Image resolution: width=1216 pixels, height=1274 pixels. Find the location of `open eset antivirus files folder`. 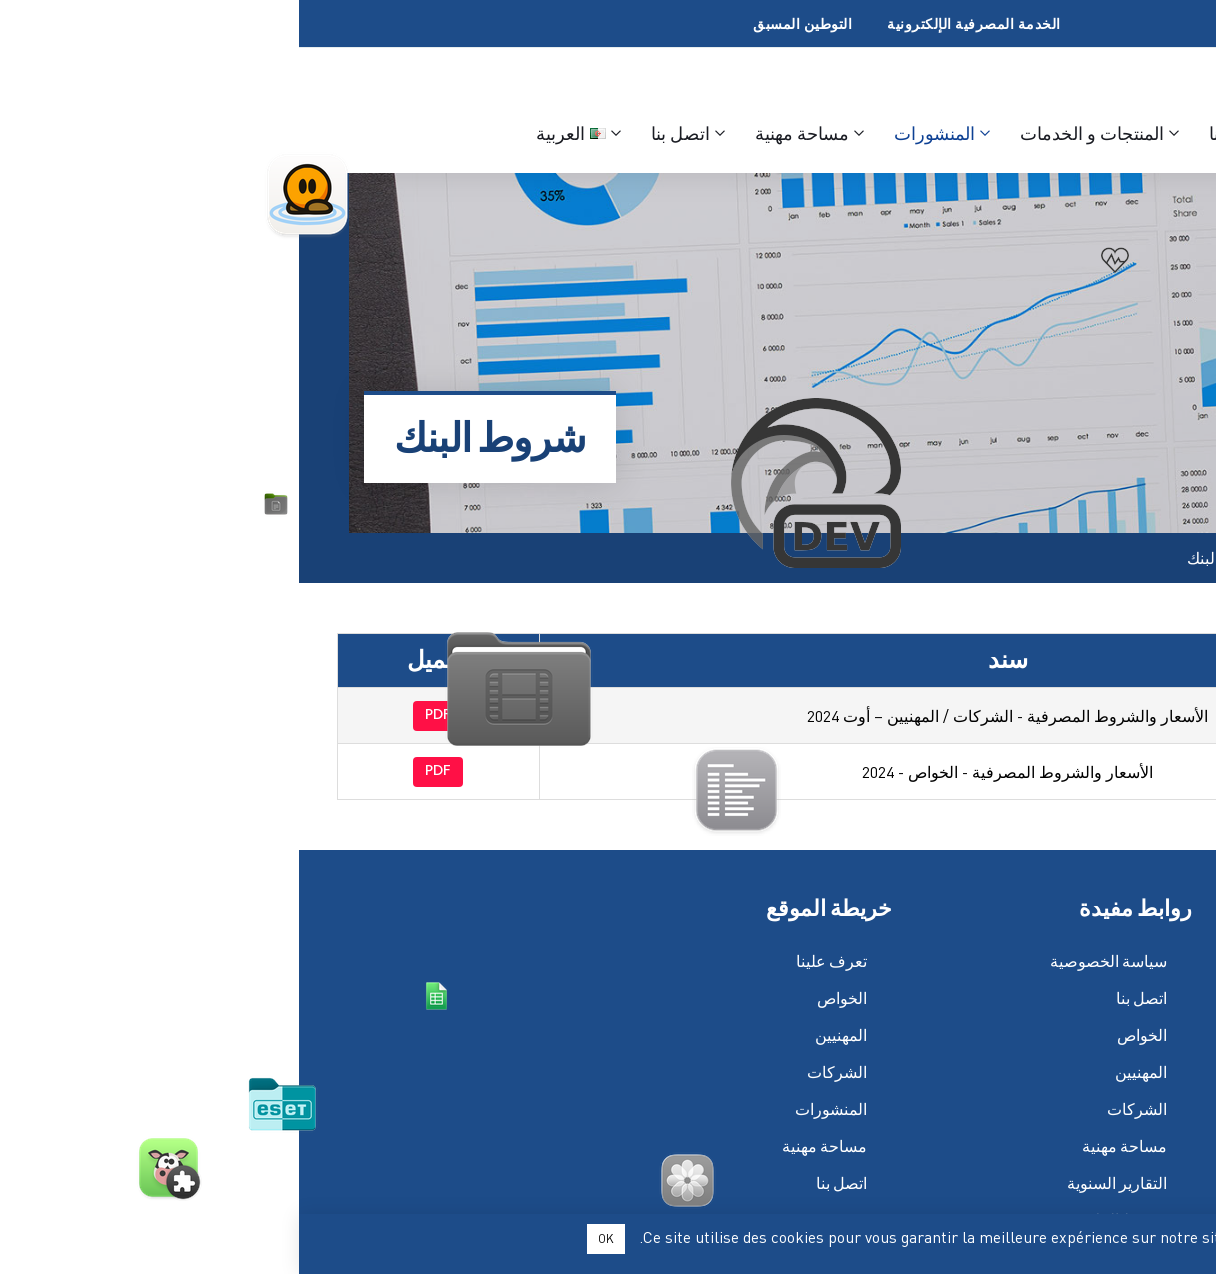

open eset antivirus files folder is located at coordinates (282, 1106).